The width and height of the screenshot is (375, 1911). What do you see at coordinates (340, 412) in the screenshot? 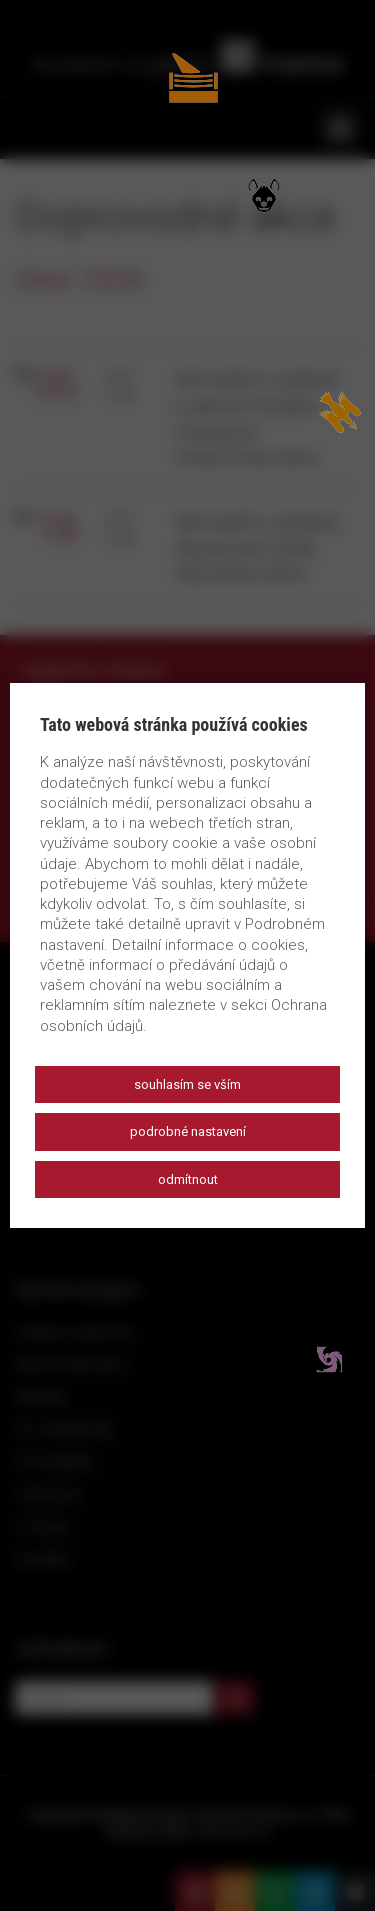
I see `crow dive ability or attack skill` at bounding box center [340, 412].